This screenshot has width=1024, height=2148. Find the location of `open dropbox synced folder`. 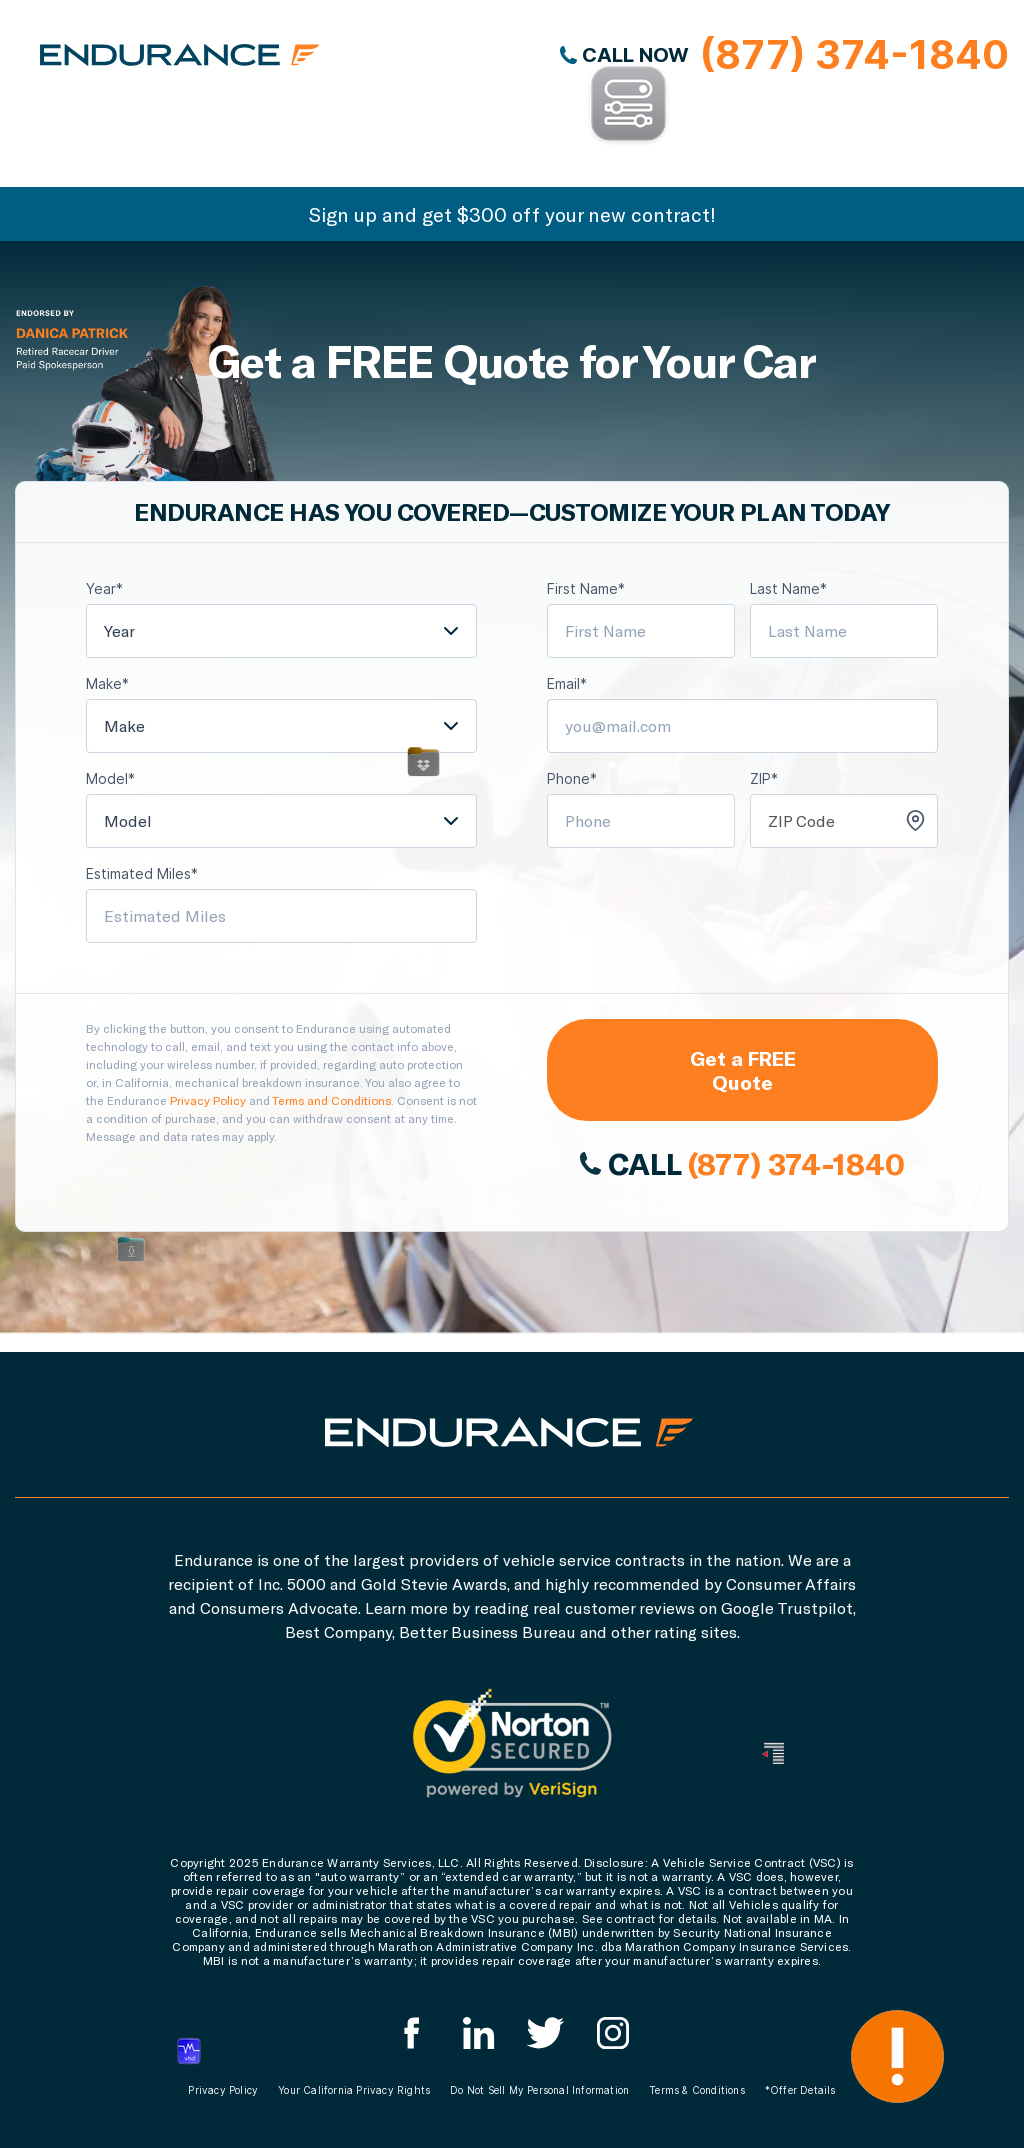

open dropbox synced folder is located at coordinates (423, 761).